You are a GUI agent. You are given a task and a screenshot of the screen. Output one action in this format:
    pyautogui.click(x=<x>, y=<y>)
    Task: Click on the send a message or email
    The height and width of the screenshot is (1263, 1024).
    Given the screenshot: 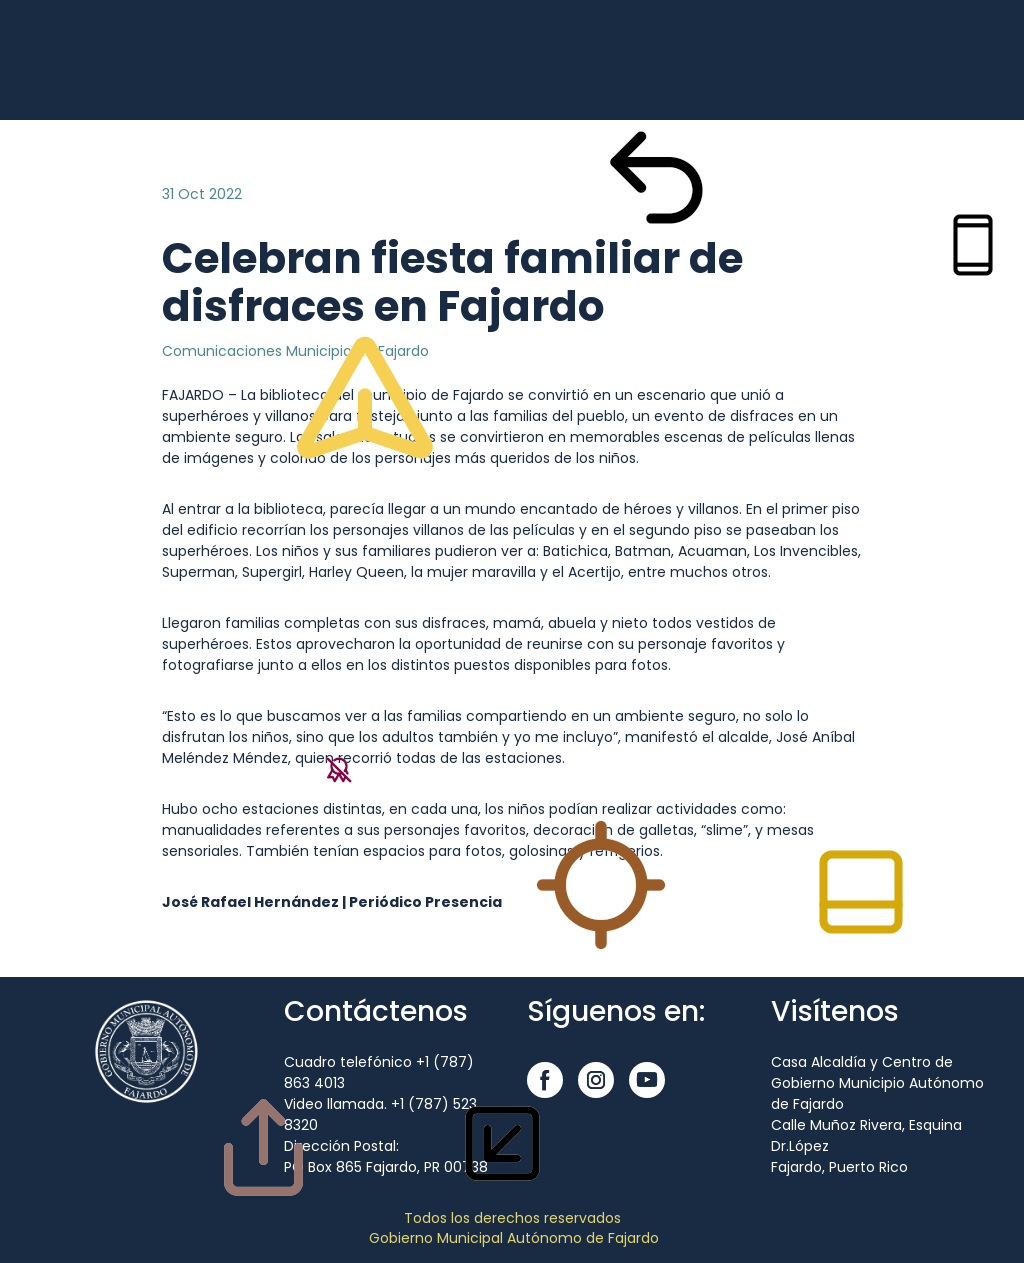 What is the action you would take?
    pyautogui.click(x=365, y=400)
    